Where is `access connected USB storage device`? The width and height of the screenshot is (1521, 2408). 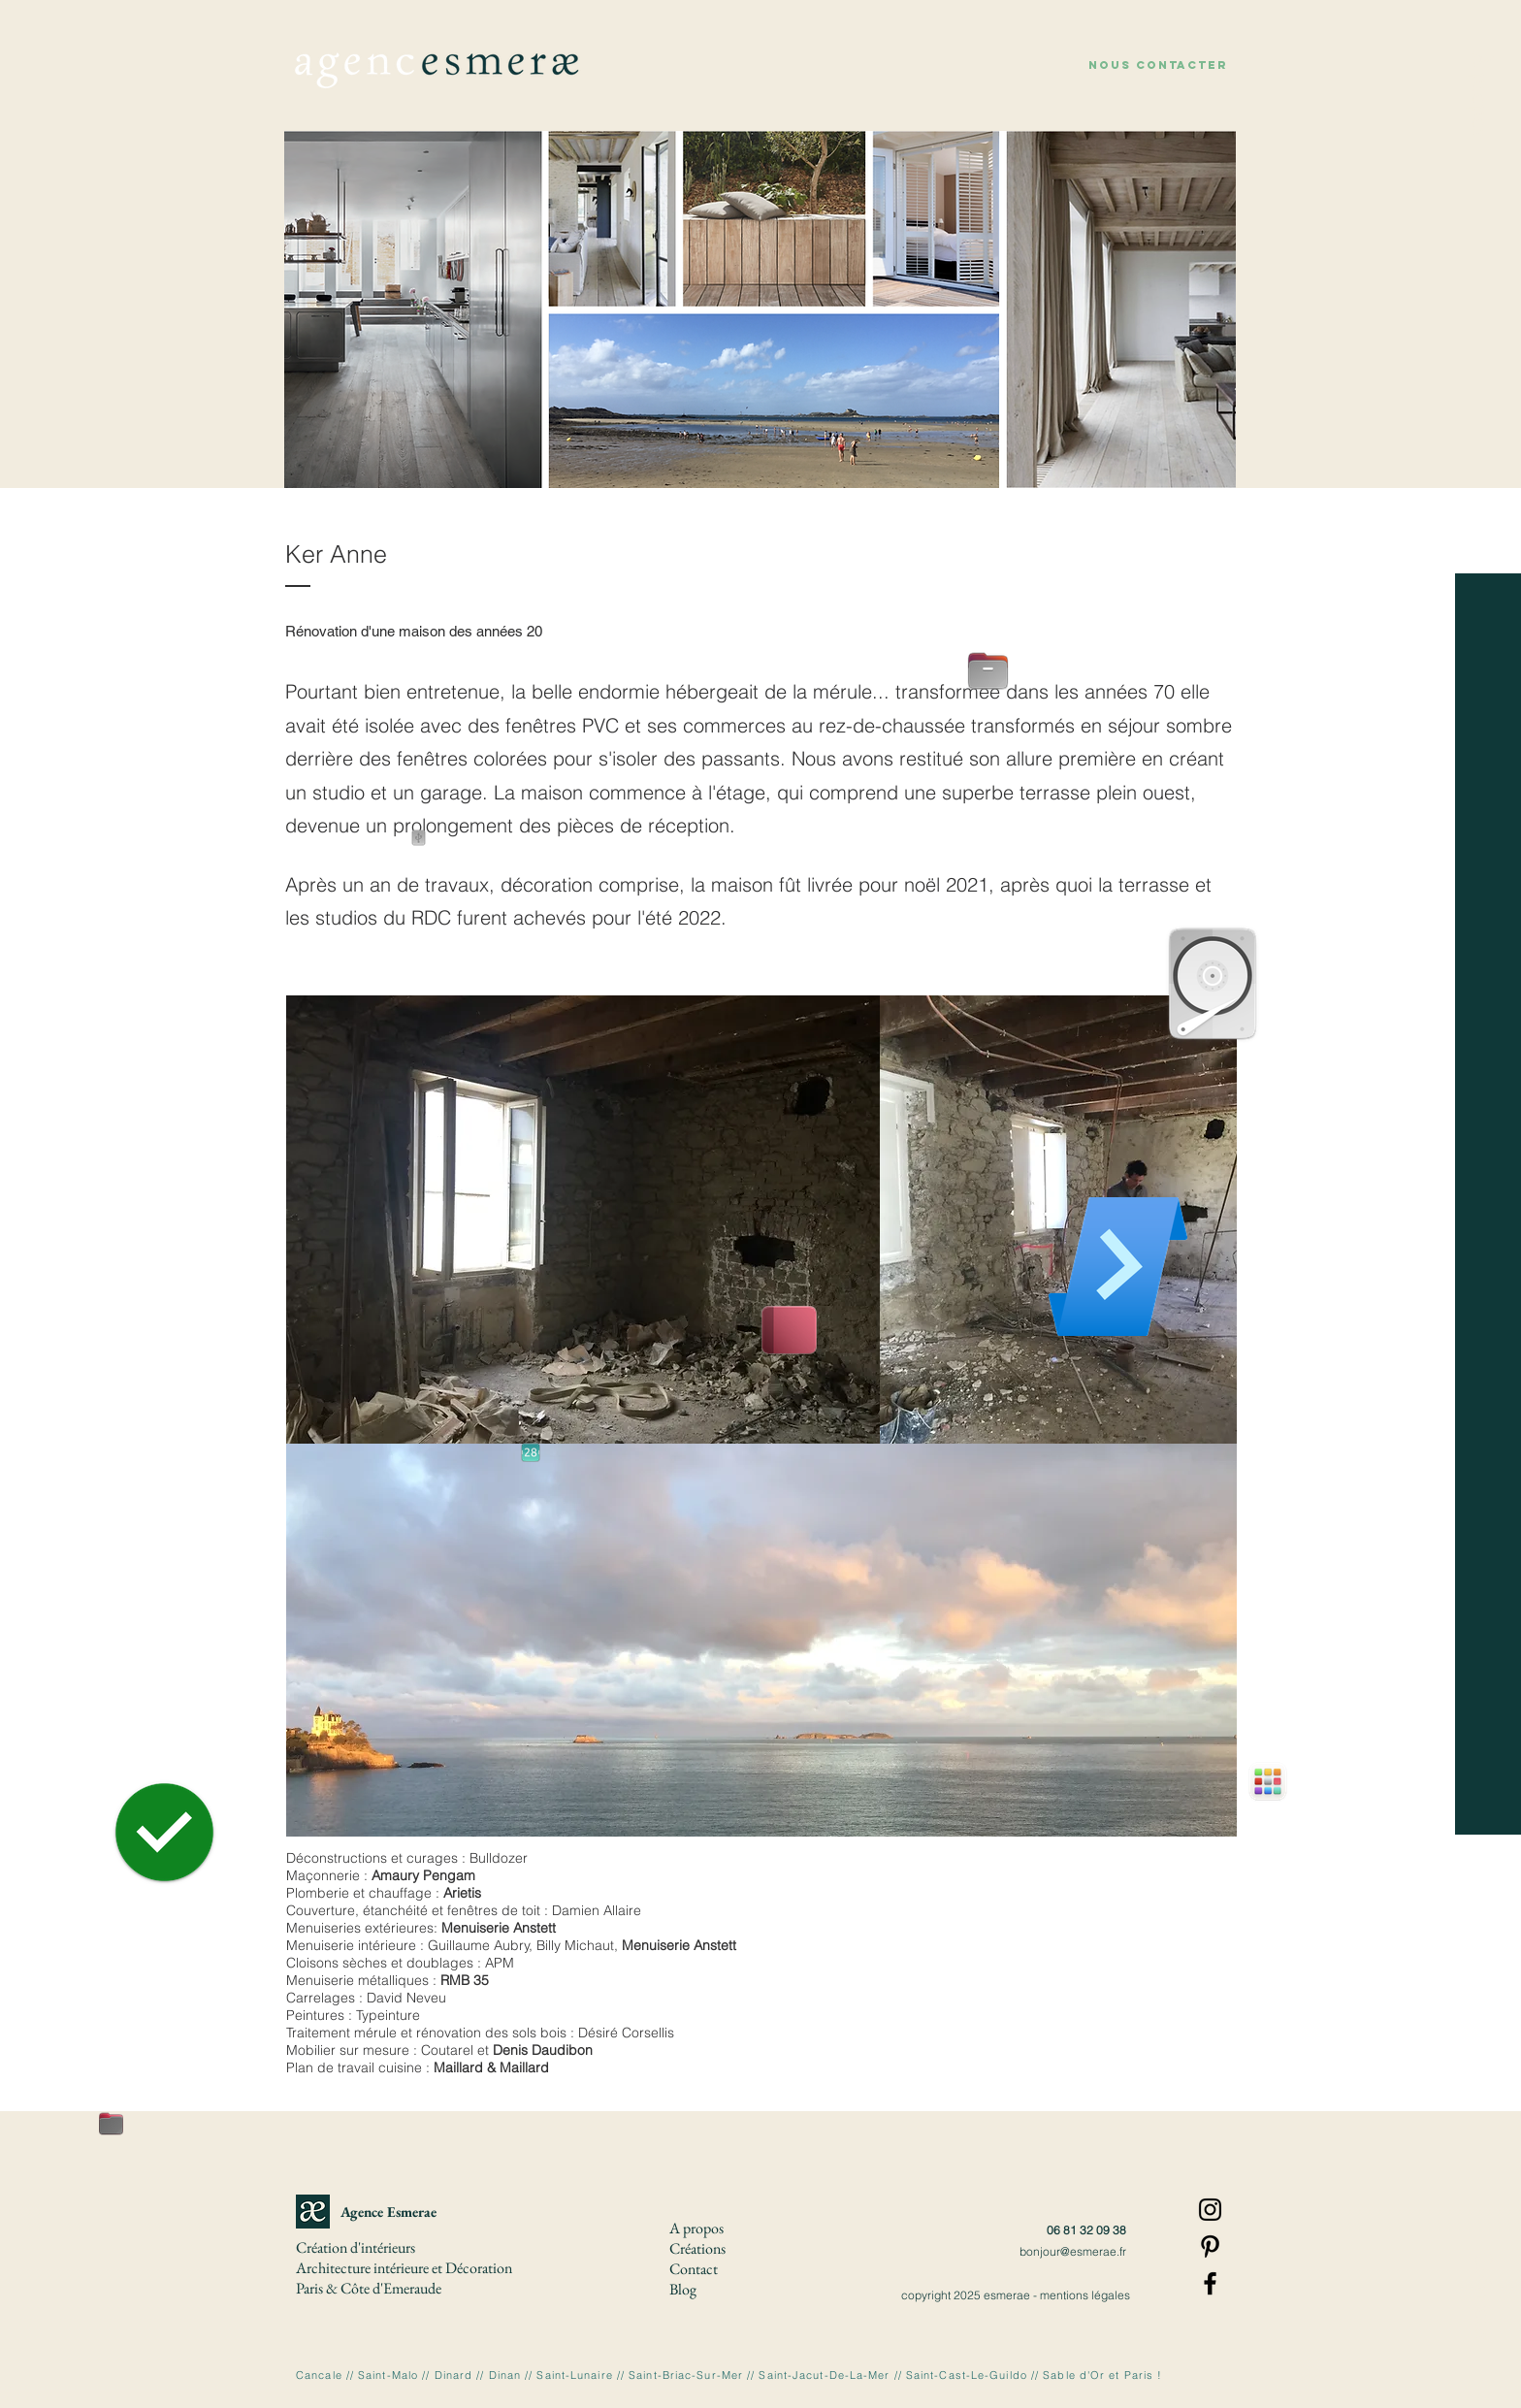
access connected USB storage device is located at coordinates (418, 837).